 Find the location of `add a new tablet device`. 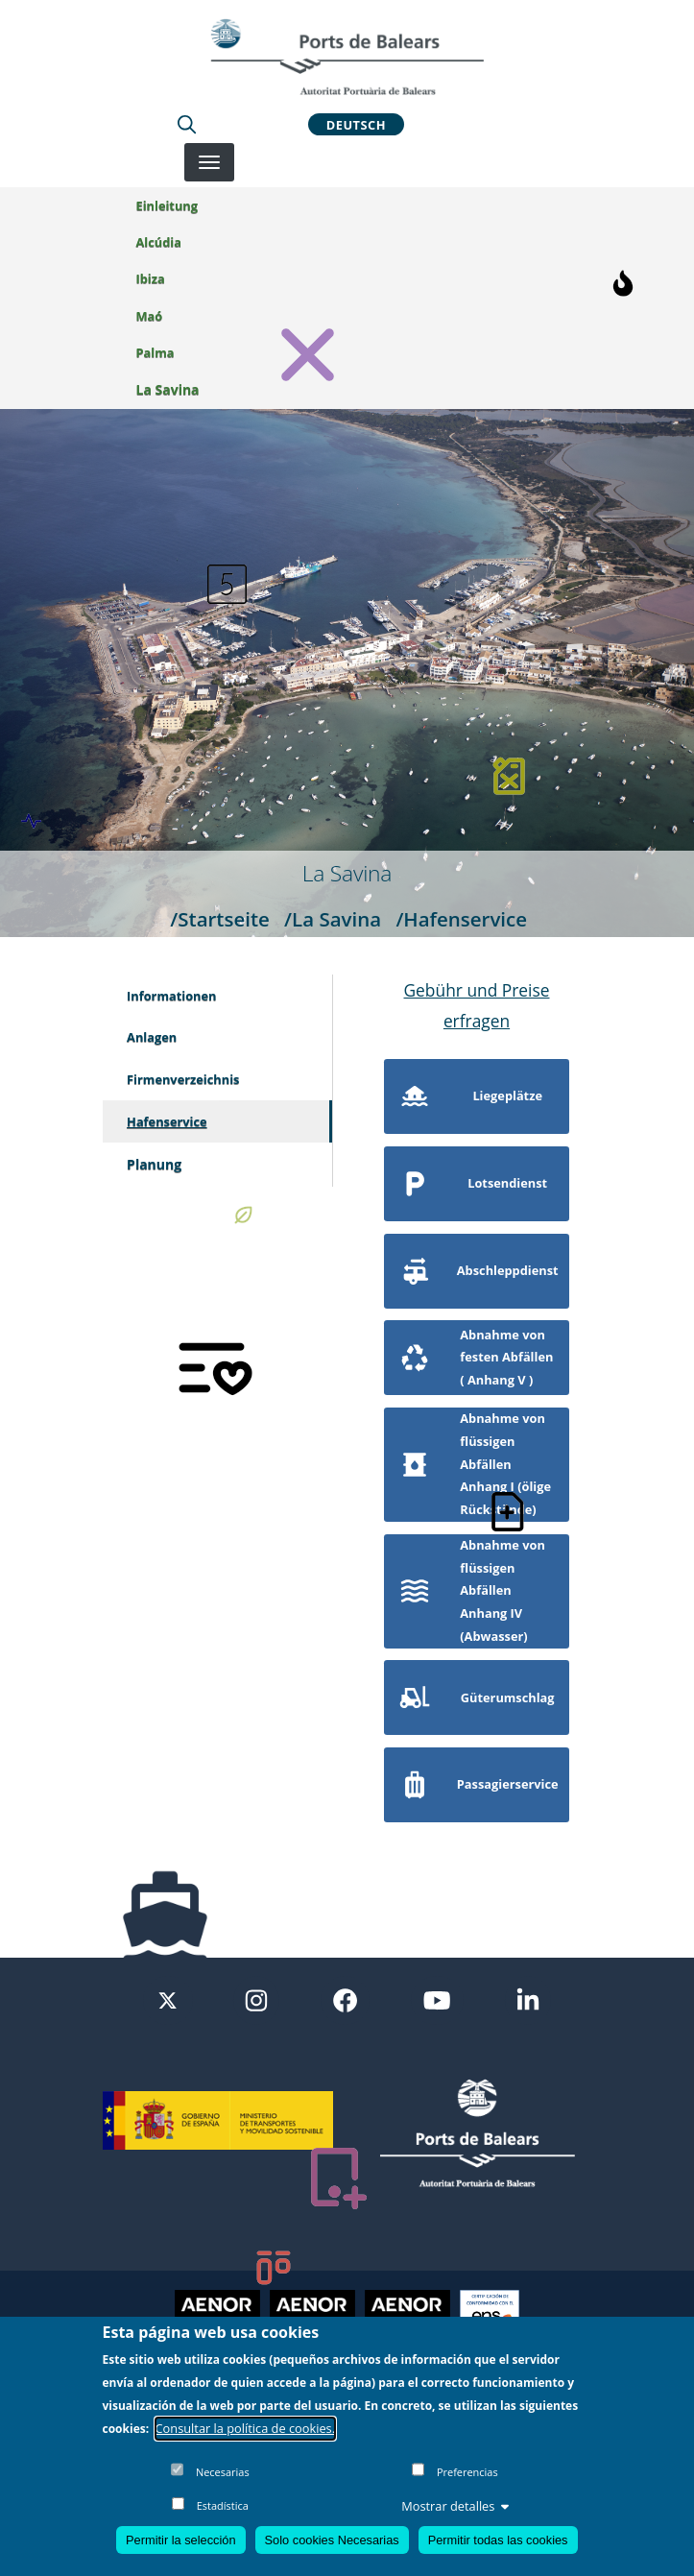

add a new tablet device is located at coordinates (334, 2177).